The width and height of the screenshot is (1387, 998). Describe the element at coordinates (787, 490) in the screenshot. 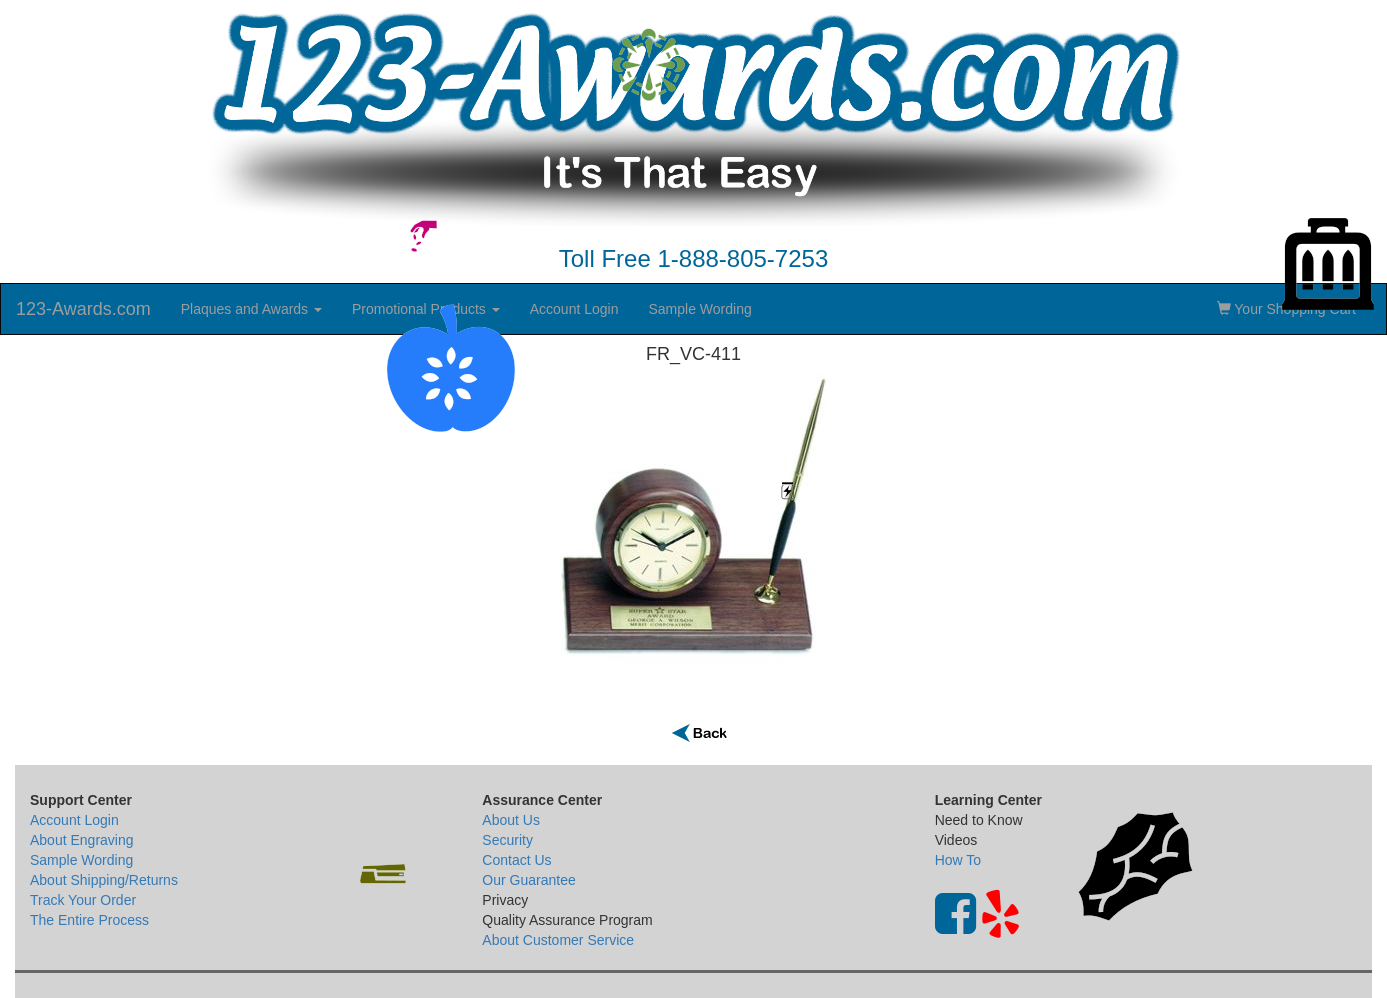

I see `use a stored power-up or energy boost` at that location.